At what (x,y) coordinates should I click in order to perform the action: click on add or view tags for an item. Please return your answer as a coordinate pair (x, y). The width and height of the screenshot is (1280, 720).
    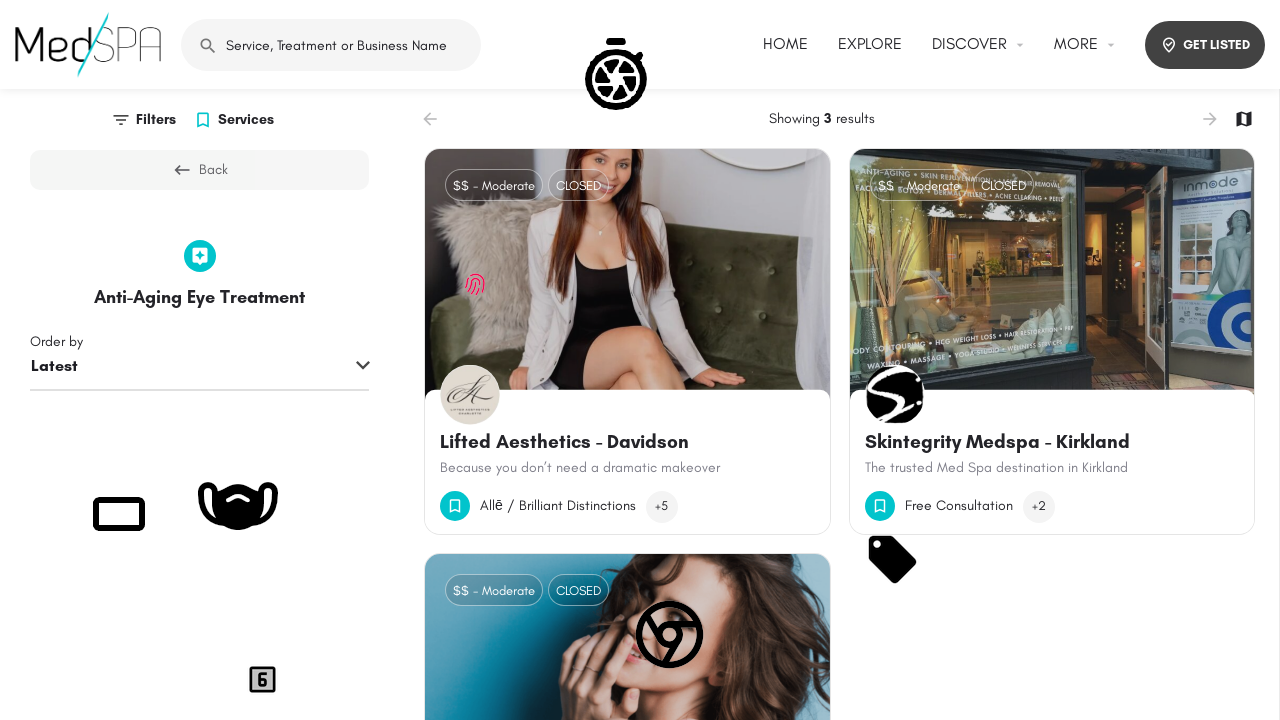
    Looking at the image, I should click on (892, 559).